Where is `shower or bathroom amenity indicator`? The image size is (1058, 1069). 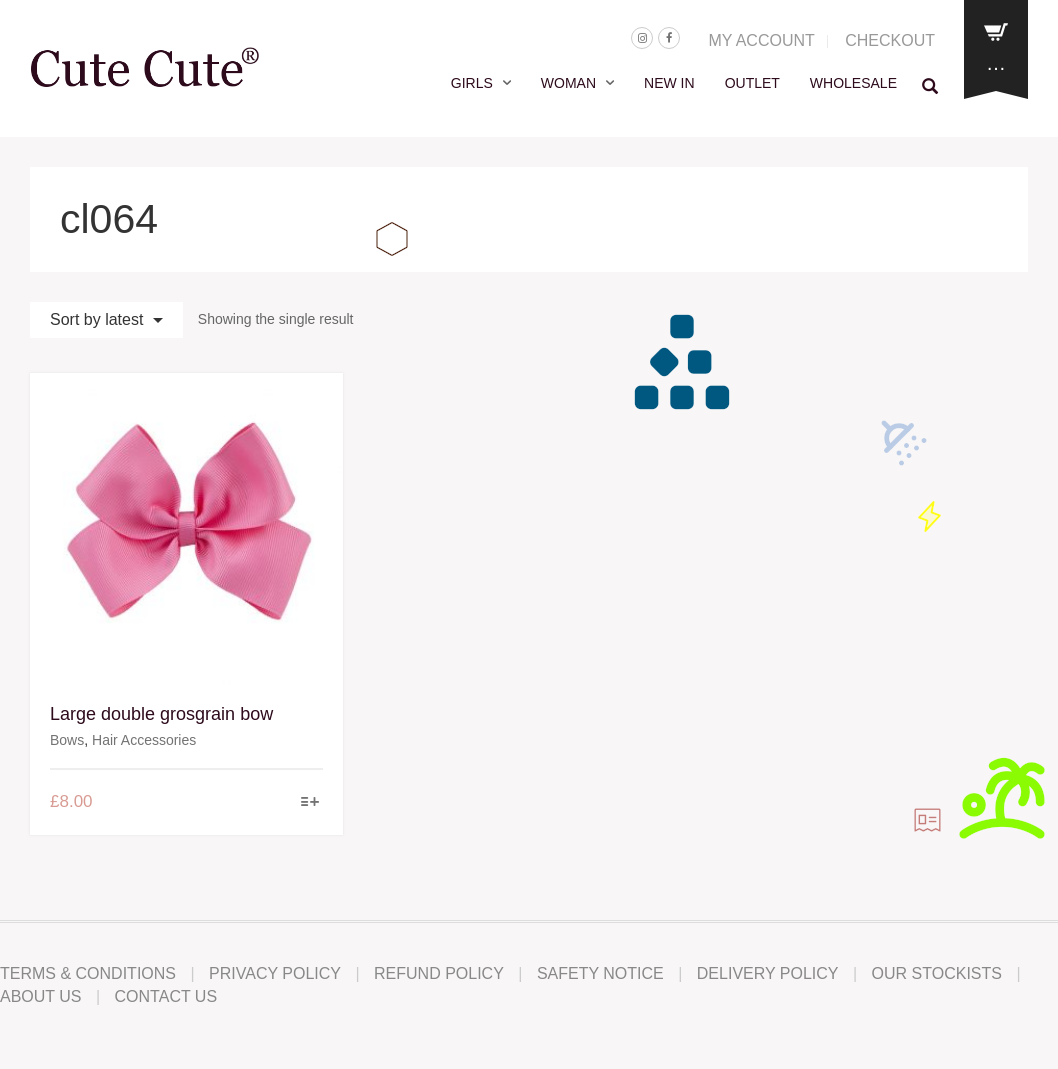
shower or bathroom amenity indicator is located at coordinates (904, 443).